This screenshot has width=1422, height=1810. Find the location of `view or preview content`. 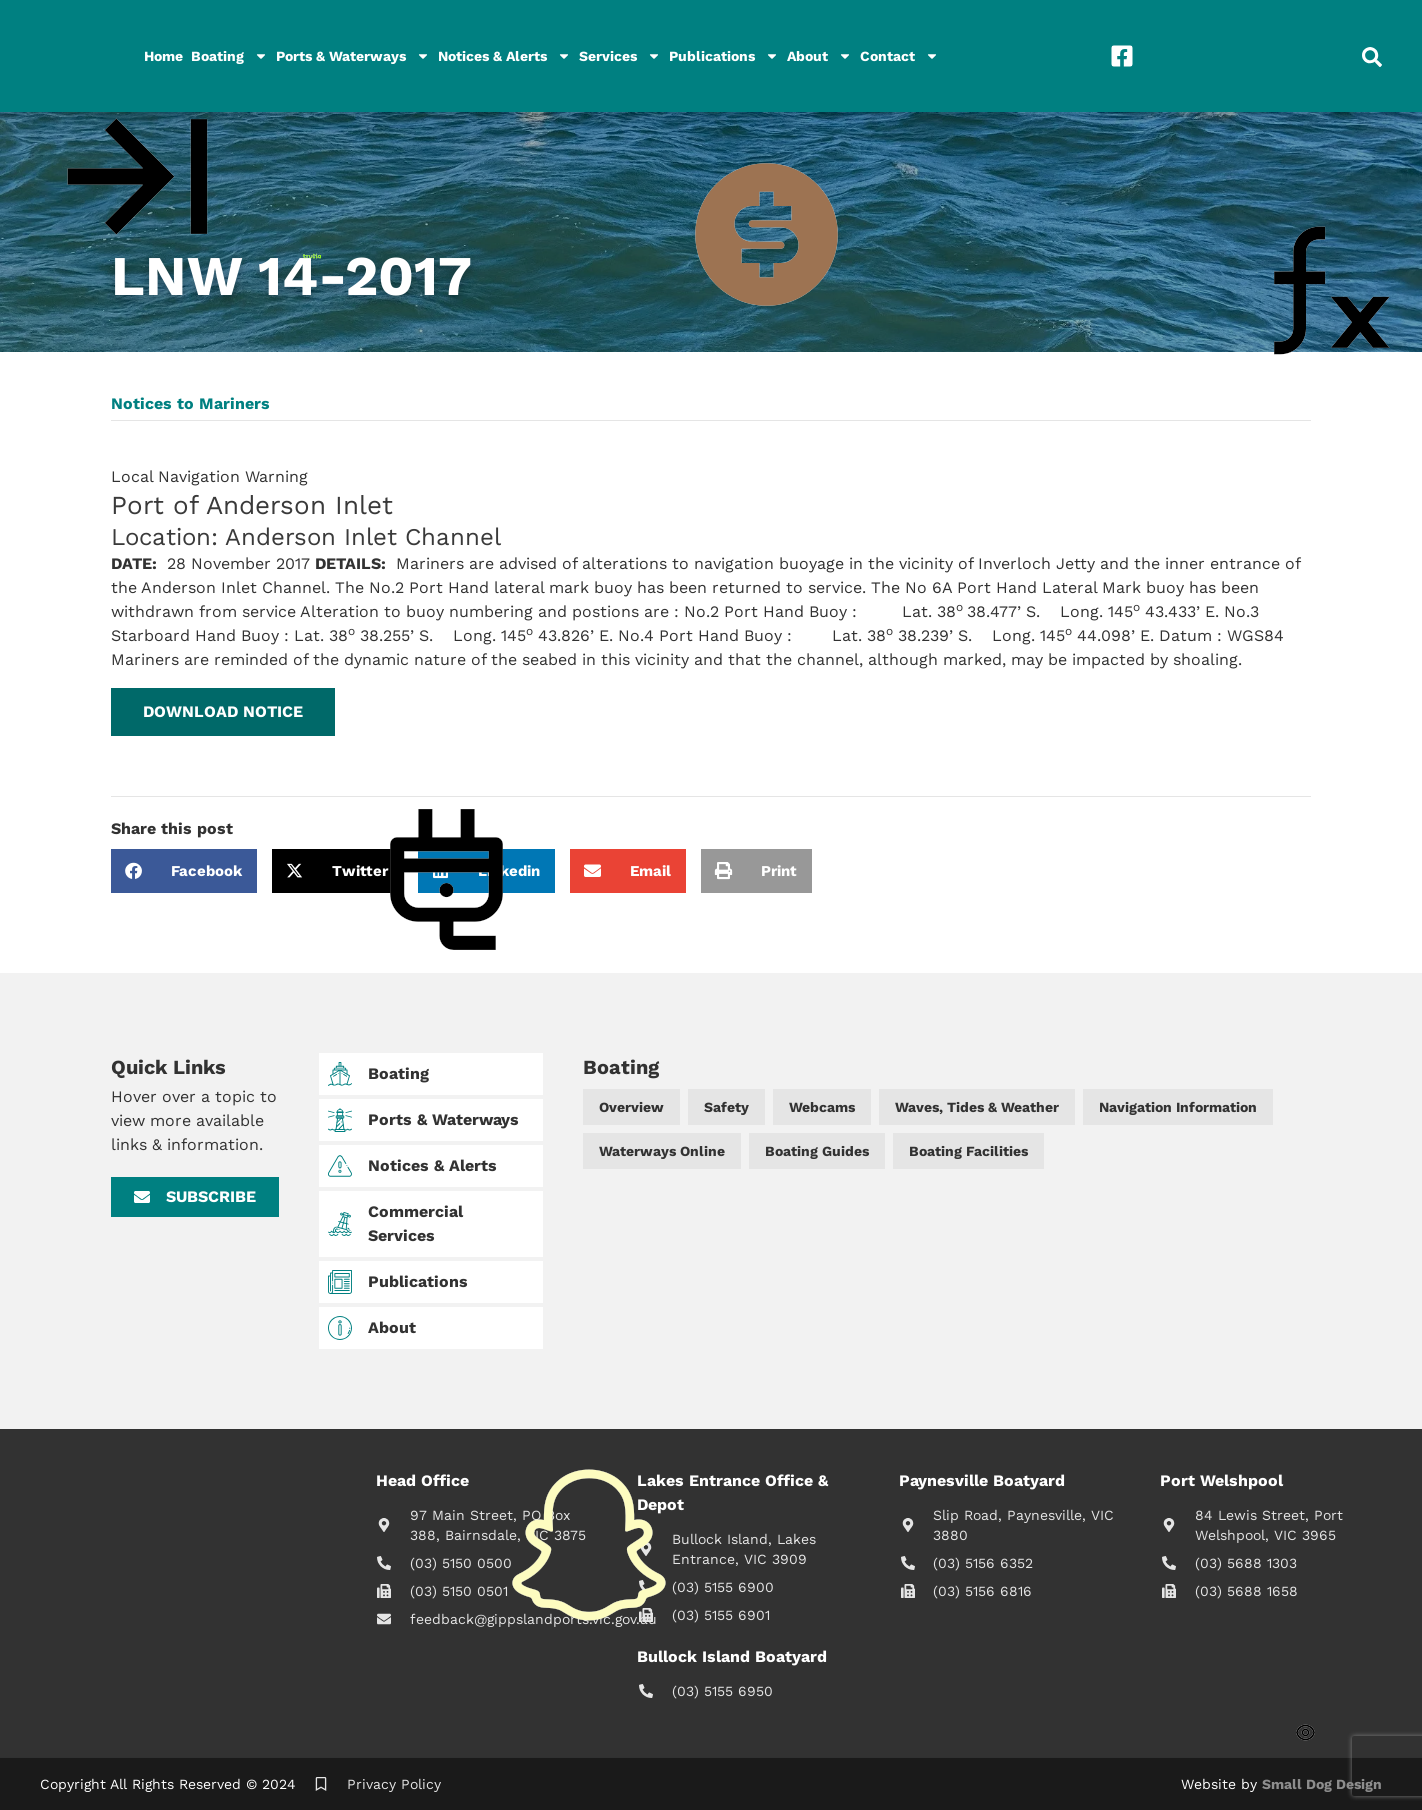

view or preview content is located at coordinates (1305, 1732).